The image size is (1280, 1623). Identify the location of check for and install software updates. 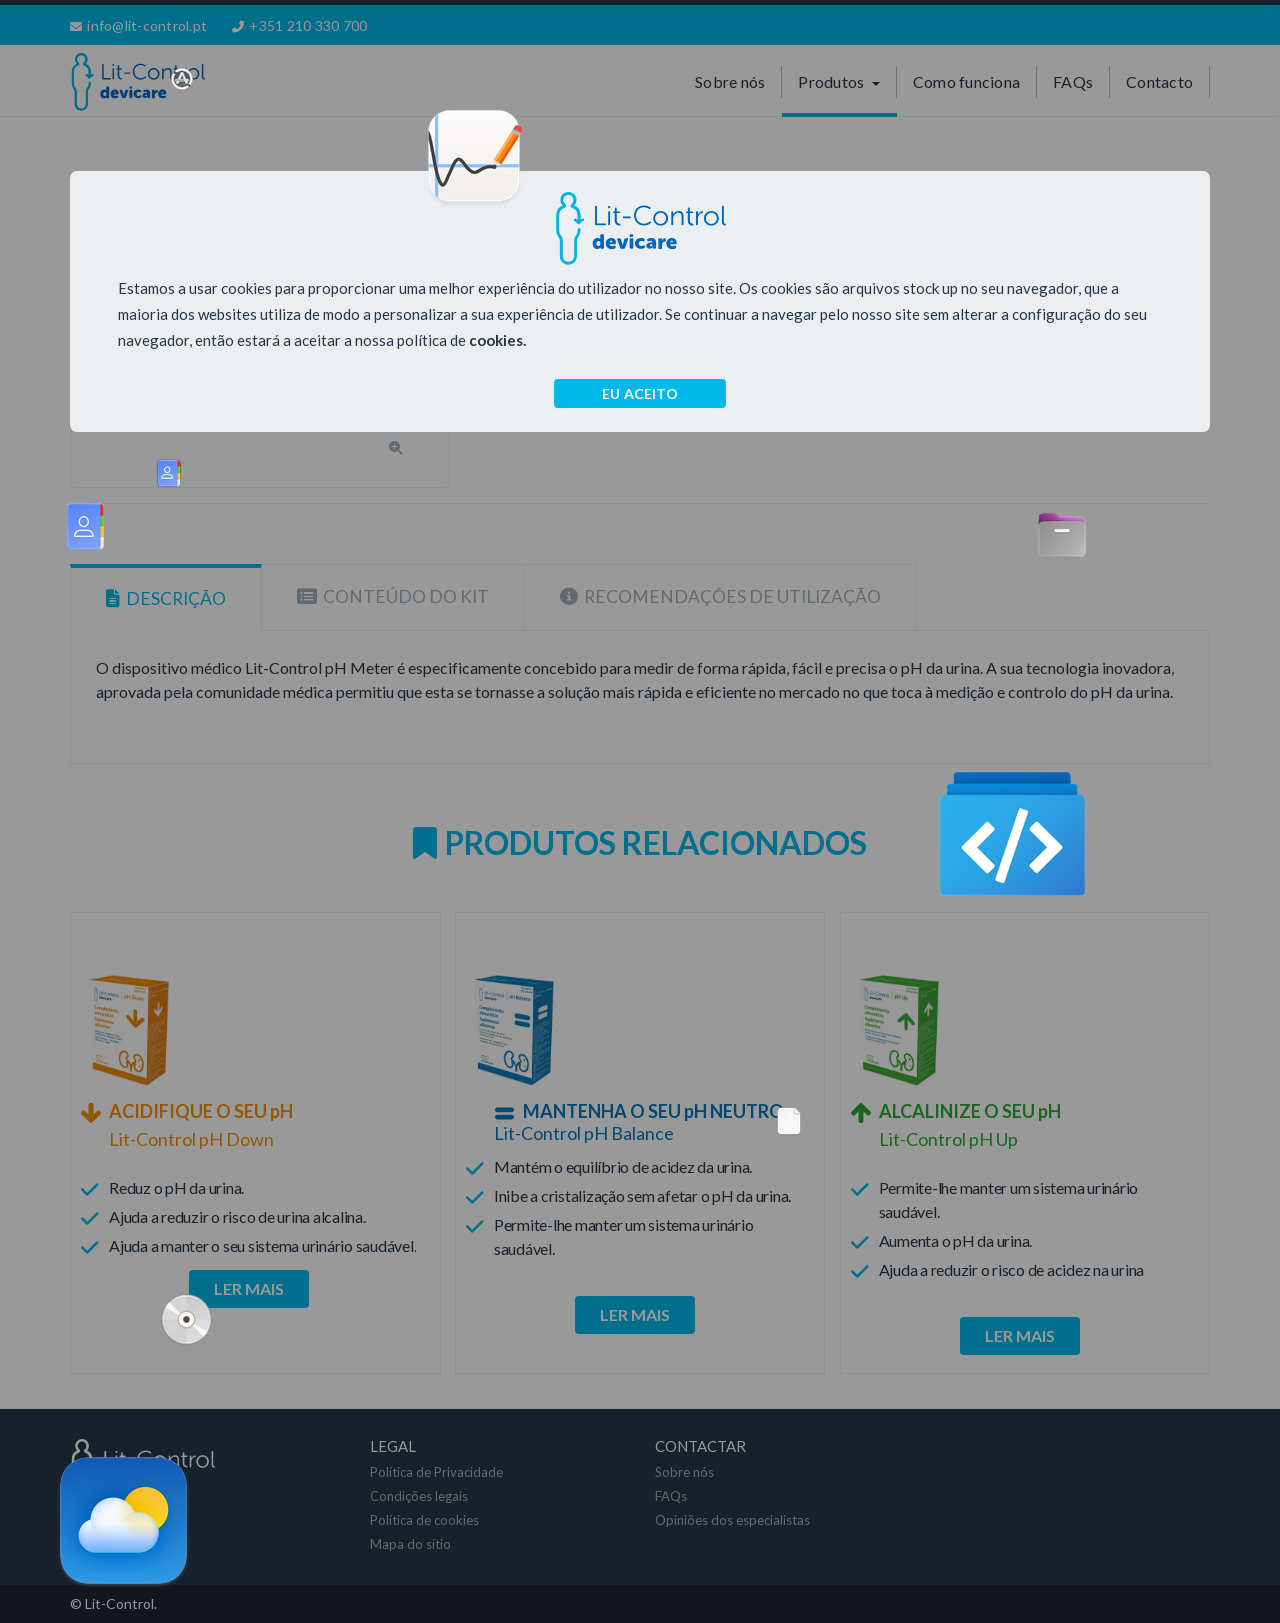
(182, 79).